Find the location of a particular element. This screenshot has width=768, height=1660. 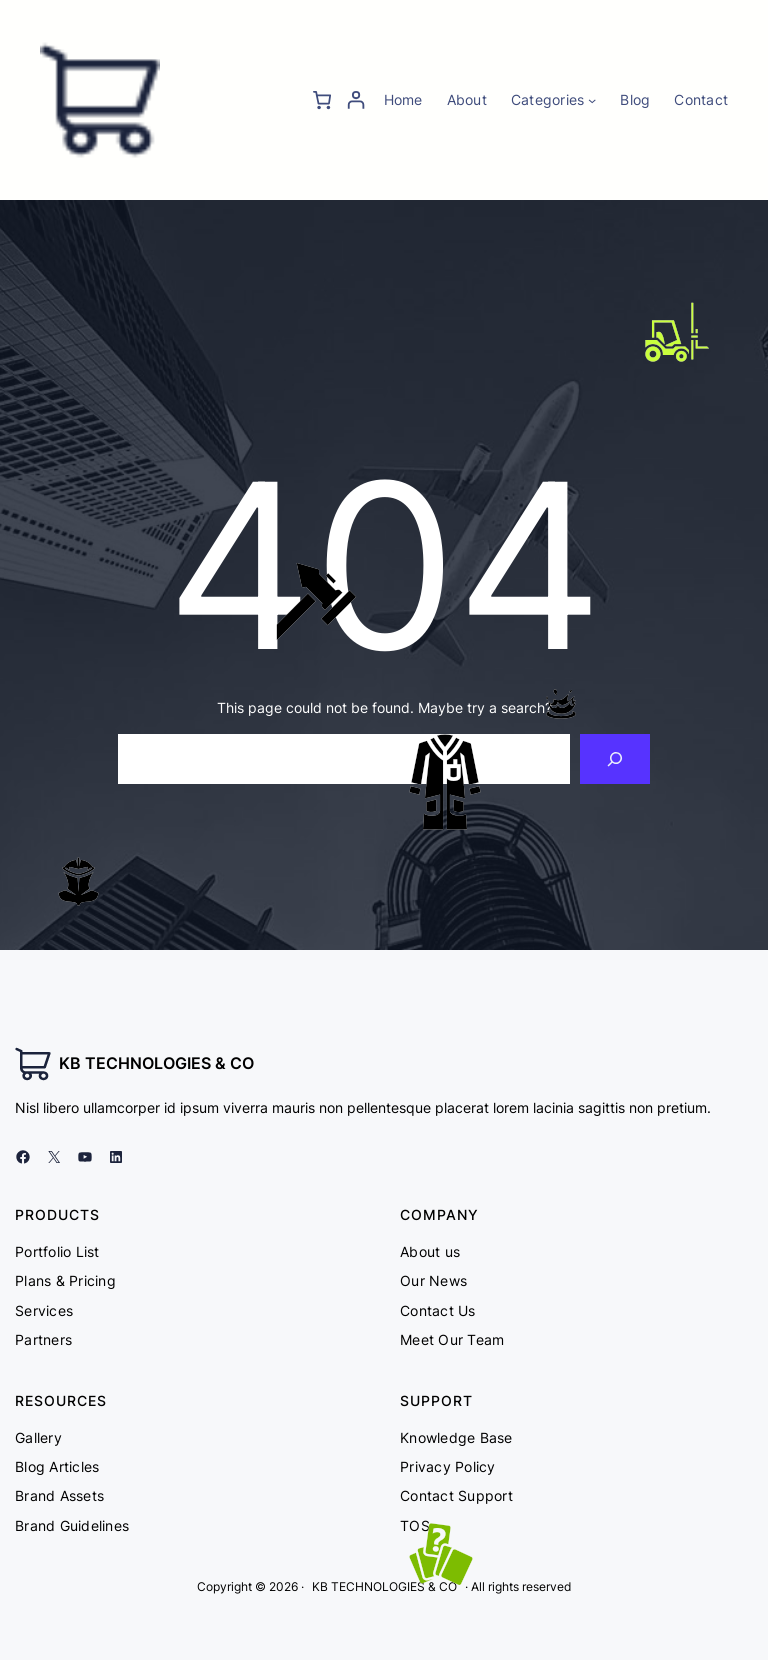

water effect or splash animation trigger is located at coordinates (561, 704).